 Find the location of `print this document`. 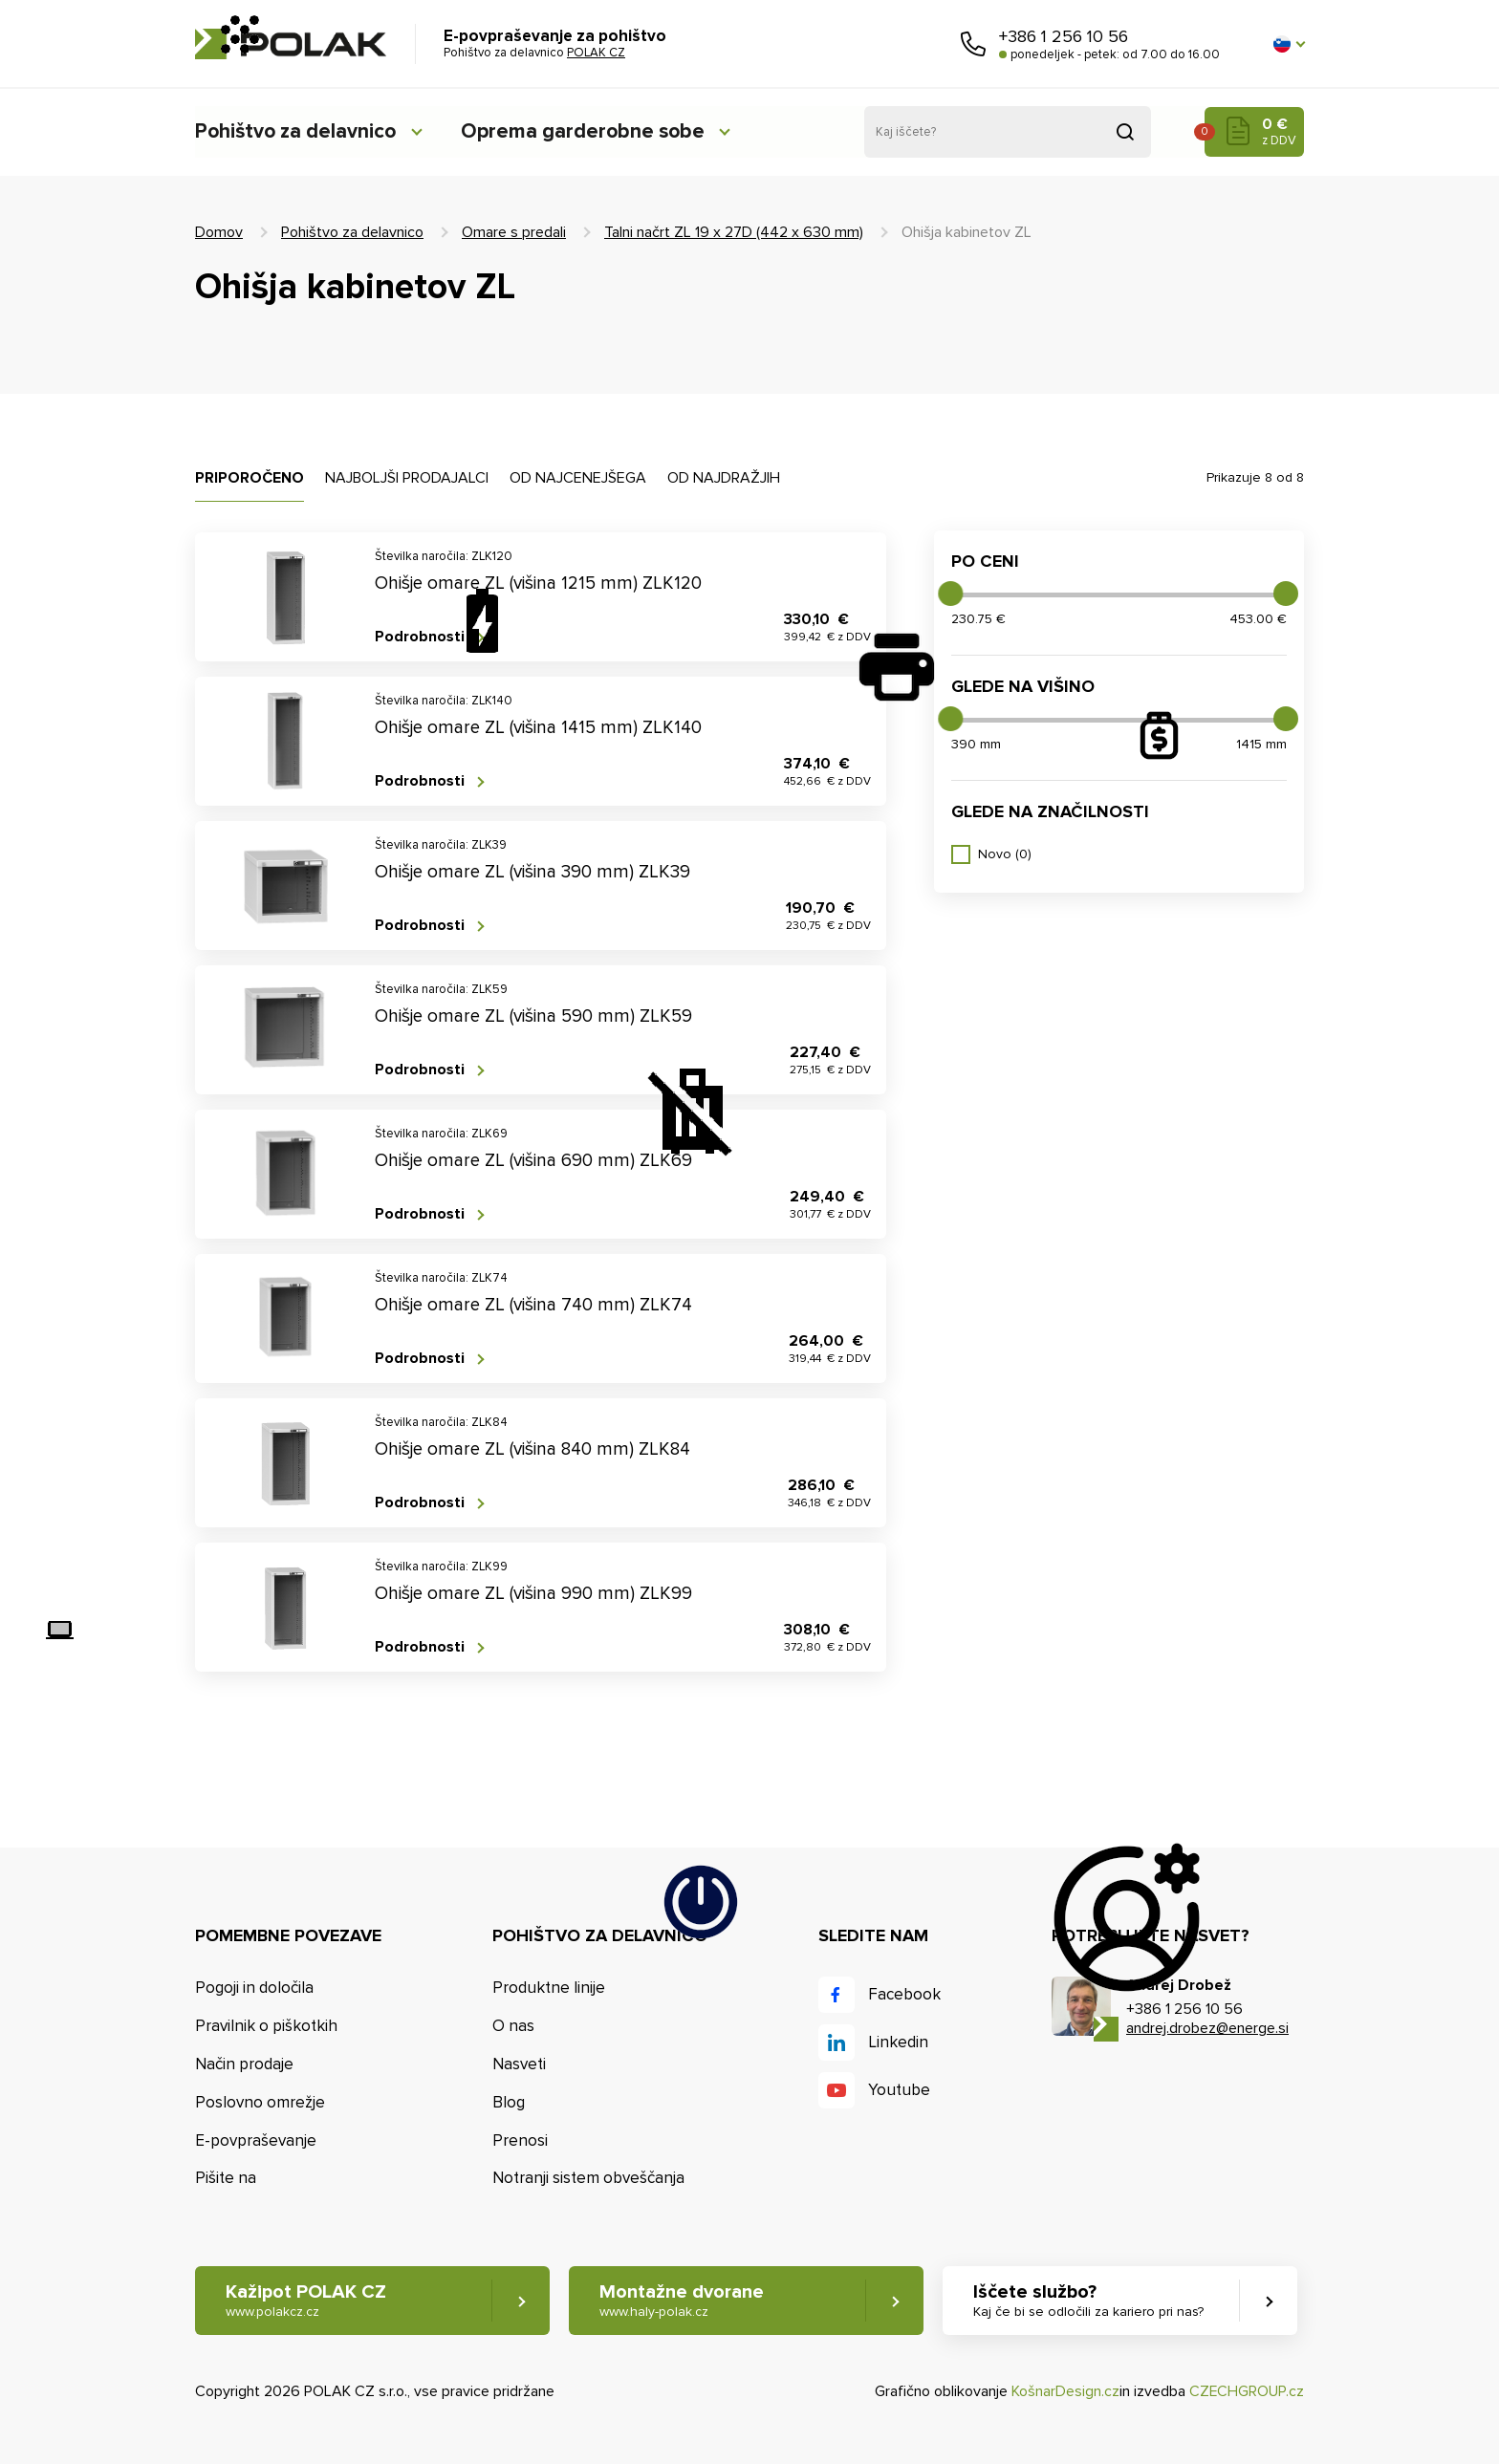

print this document is located at coordinates (897, 667).